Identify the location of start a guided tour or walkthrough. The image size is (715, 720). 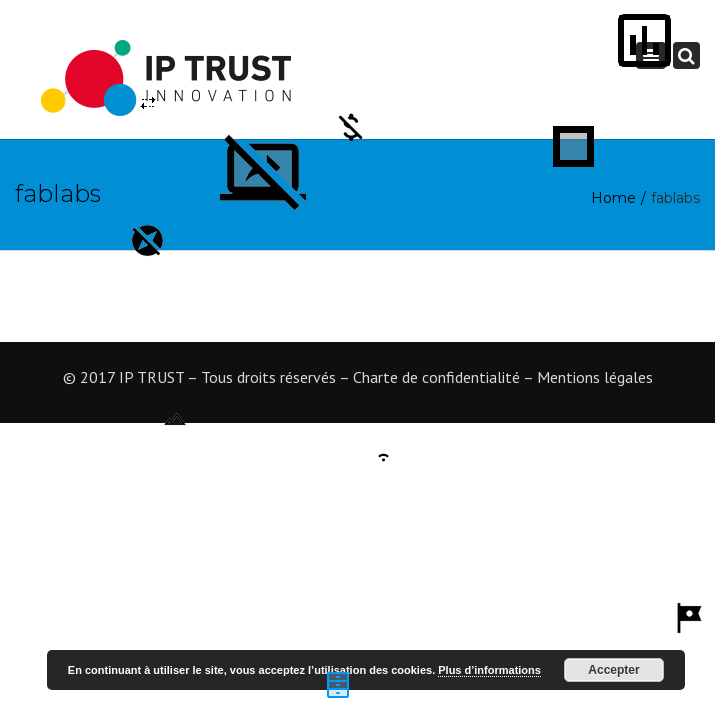
(688, 618).